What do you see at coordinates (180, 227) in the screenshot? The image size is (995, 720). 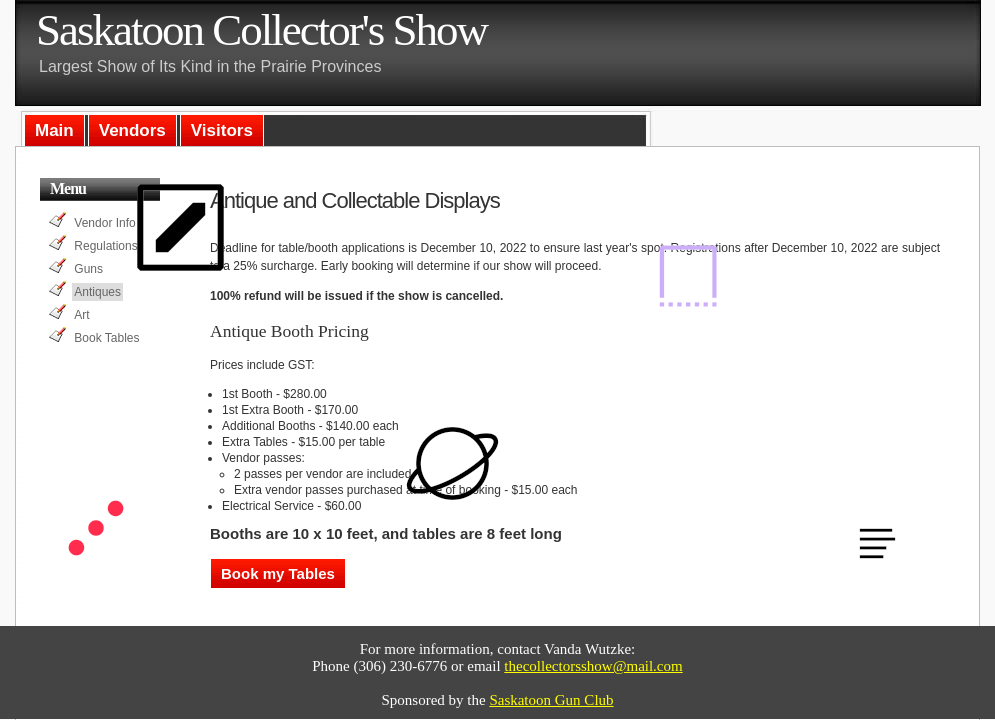 I see `indicates a file ignored in diff comparison` at bounding box center [180, 227].